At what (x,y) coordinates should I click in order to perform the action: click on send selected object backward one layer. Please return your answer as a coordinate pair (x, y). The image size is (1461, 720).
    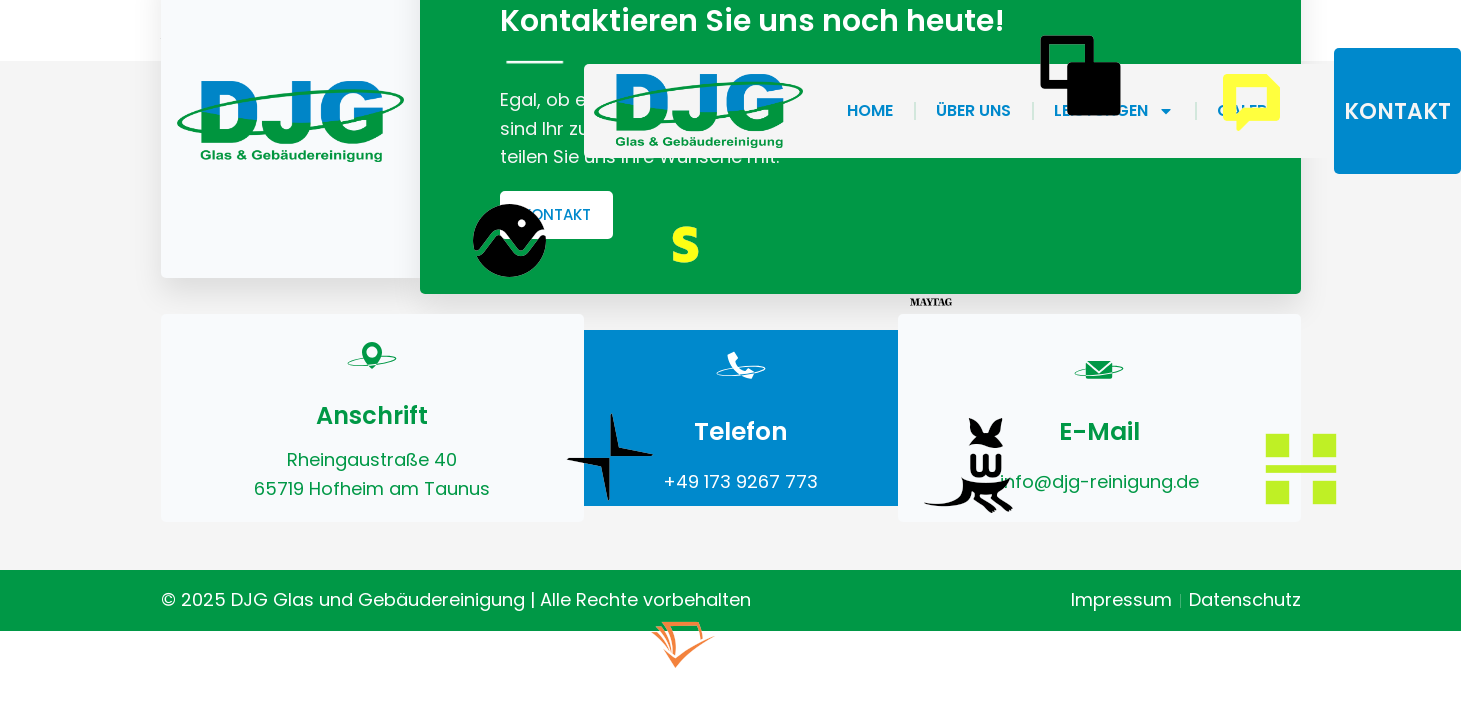
    Looking at the image, I should click on (1080, 75).